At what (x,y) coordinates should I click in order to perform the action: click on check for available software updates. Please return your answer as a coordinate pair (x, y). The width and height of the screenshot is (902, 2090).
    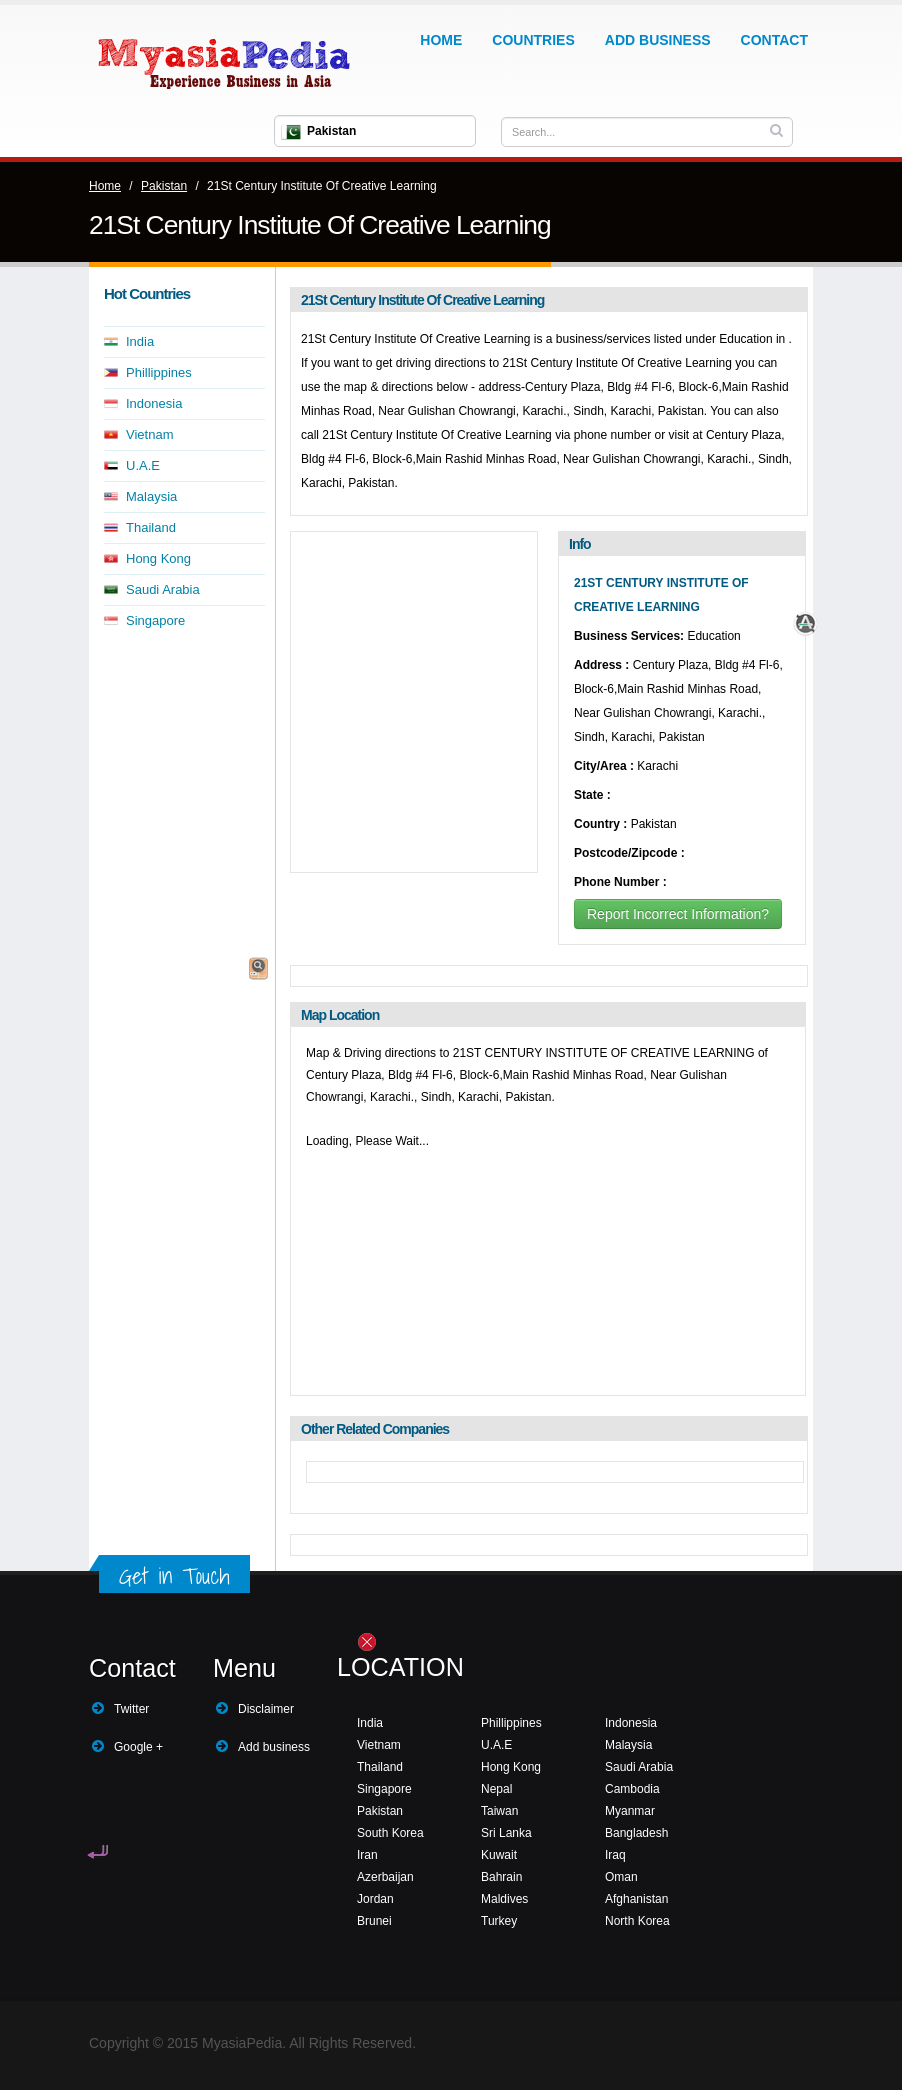
    Looking at the image, I should click on (805, 623).